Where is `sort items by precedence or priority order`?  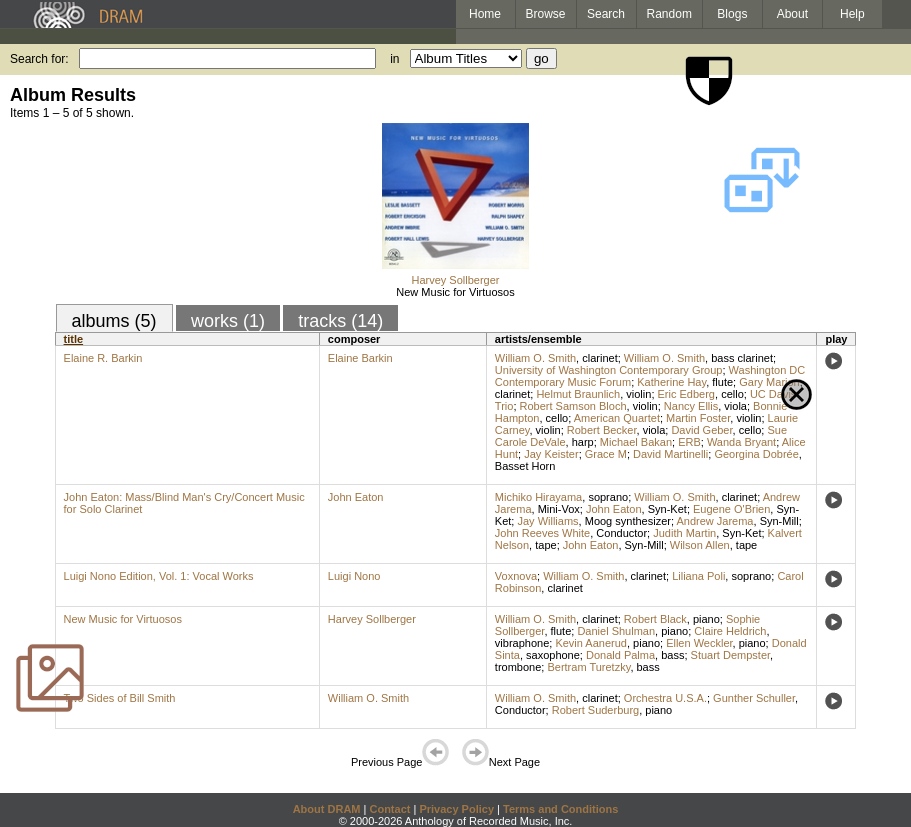
sort items by precedence or priority order is located at coordinates (762, 180).